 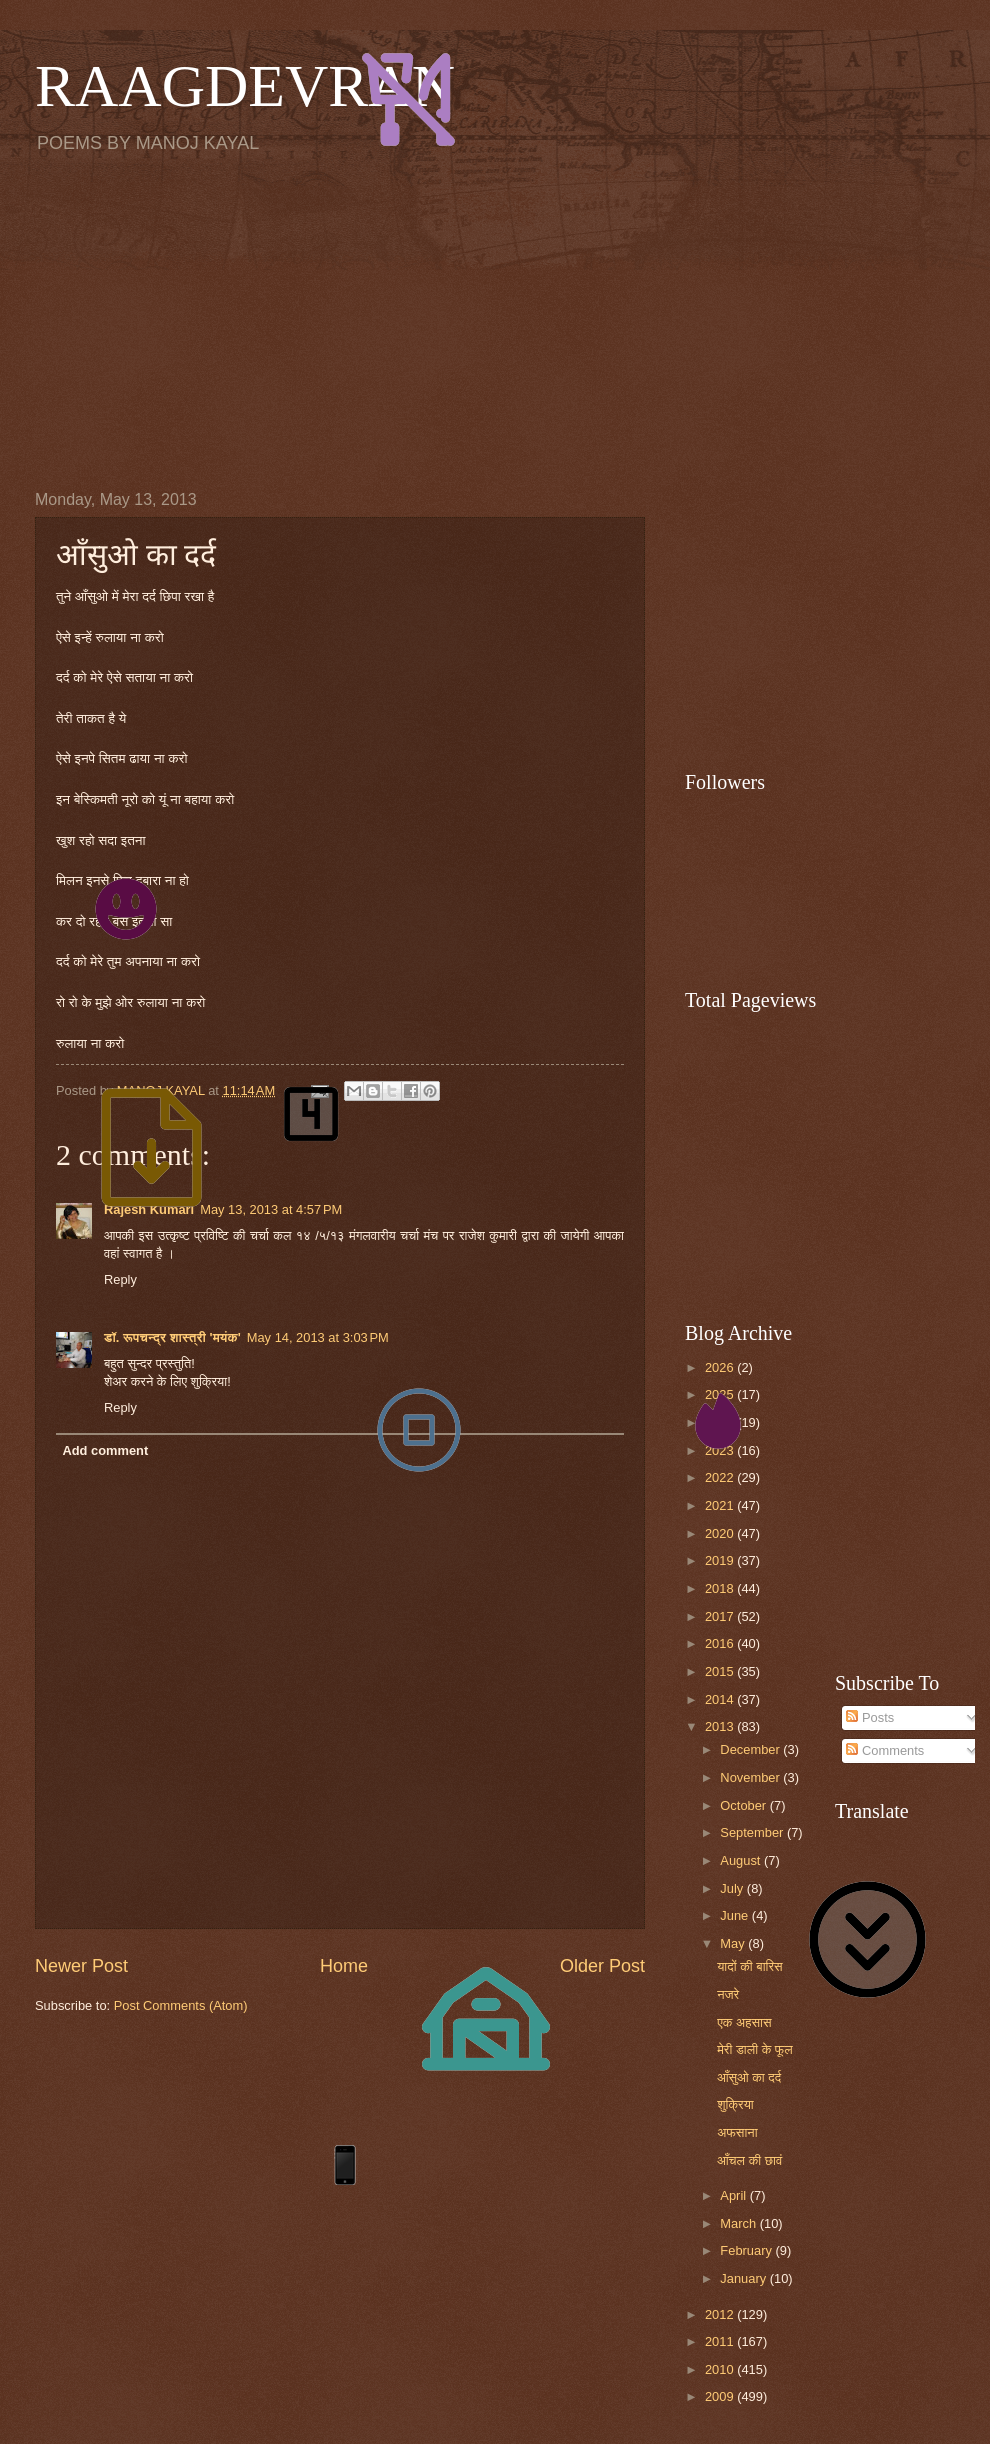 What do you see at coordinates (345, 2165) in the screenshot?
I see `iPhone device icon` at bounding box center [345, 2165].